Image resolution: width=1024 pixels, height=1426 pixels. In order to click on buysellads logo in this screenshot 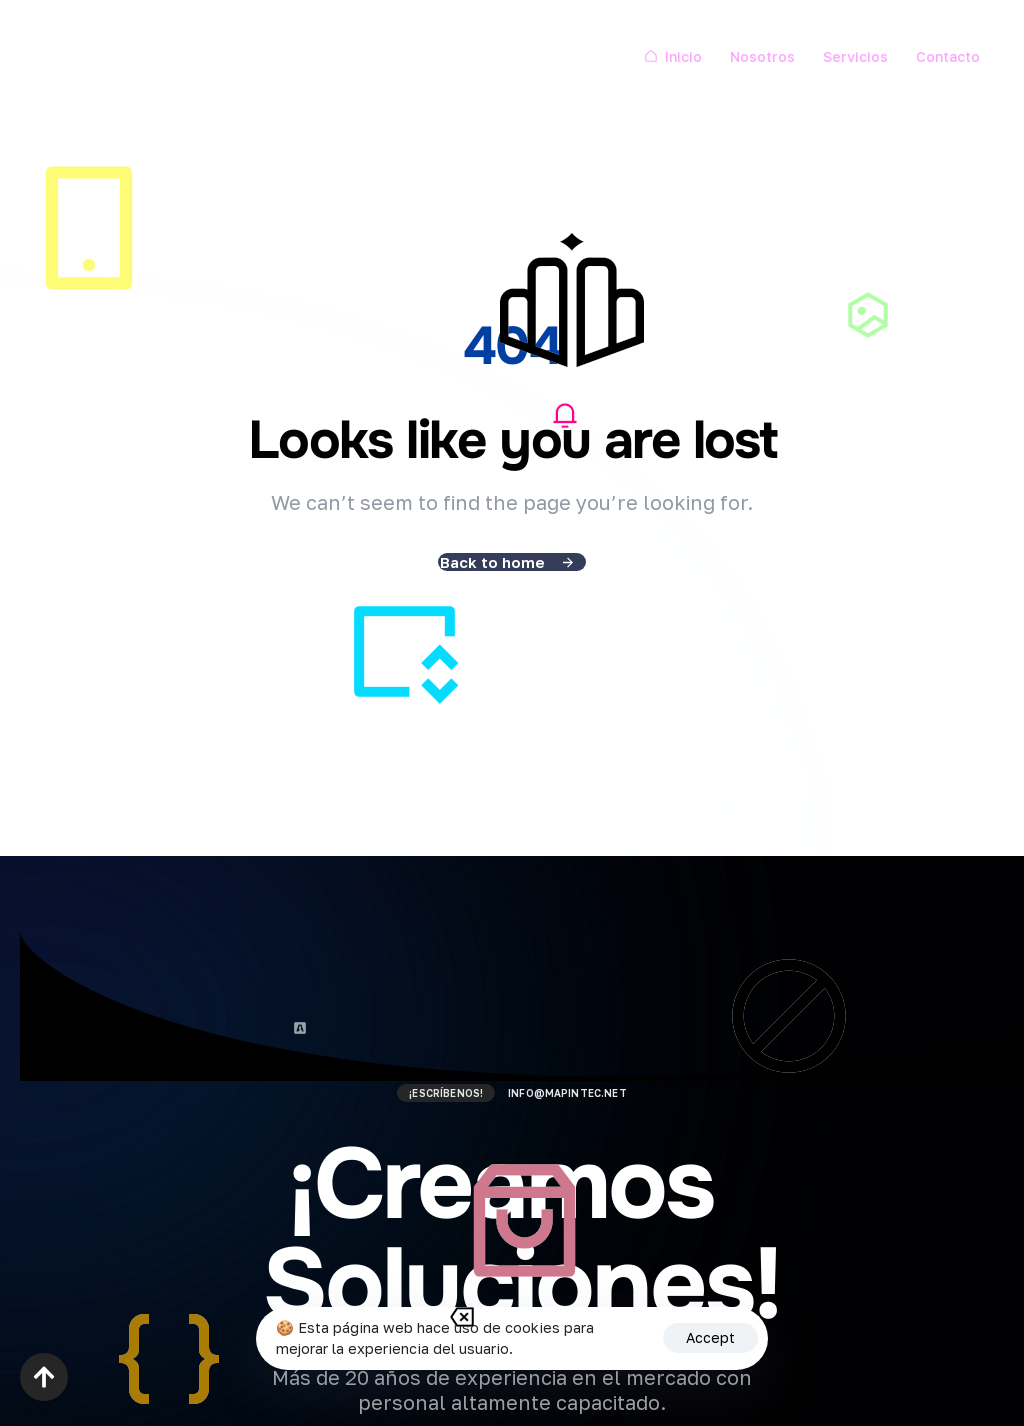, I will do `click(300, 1028)`.